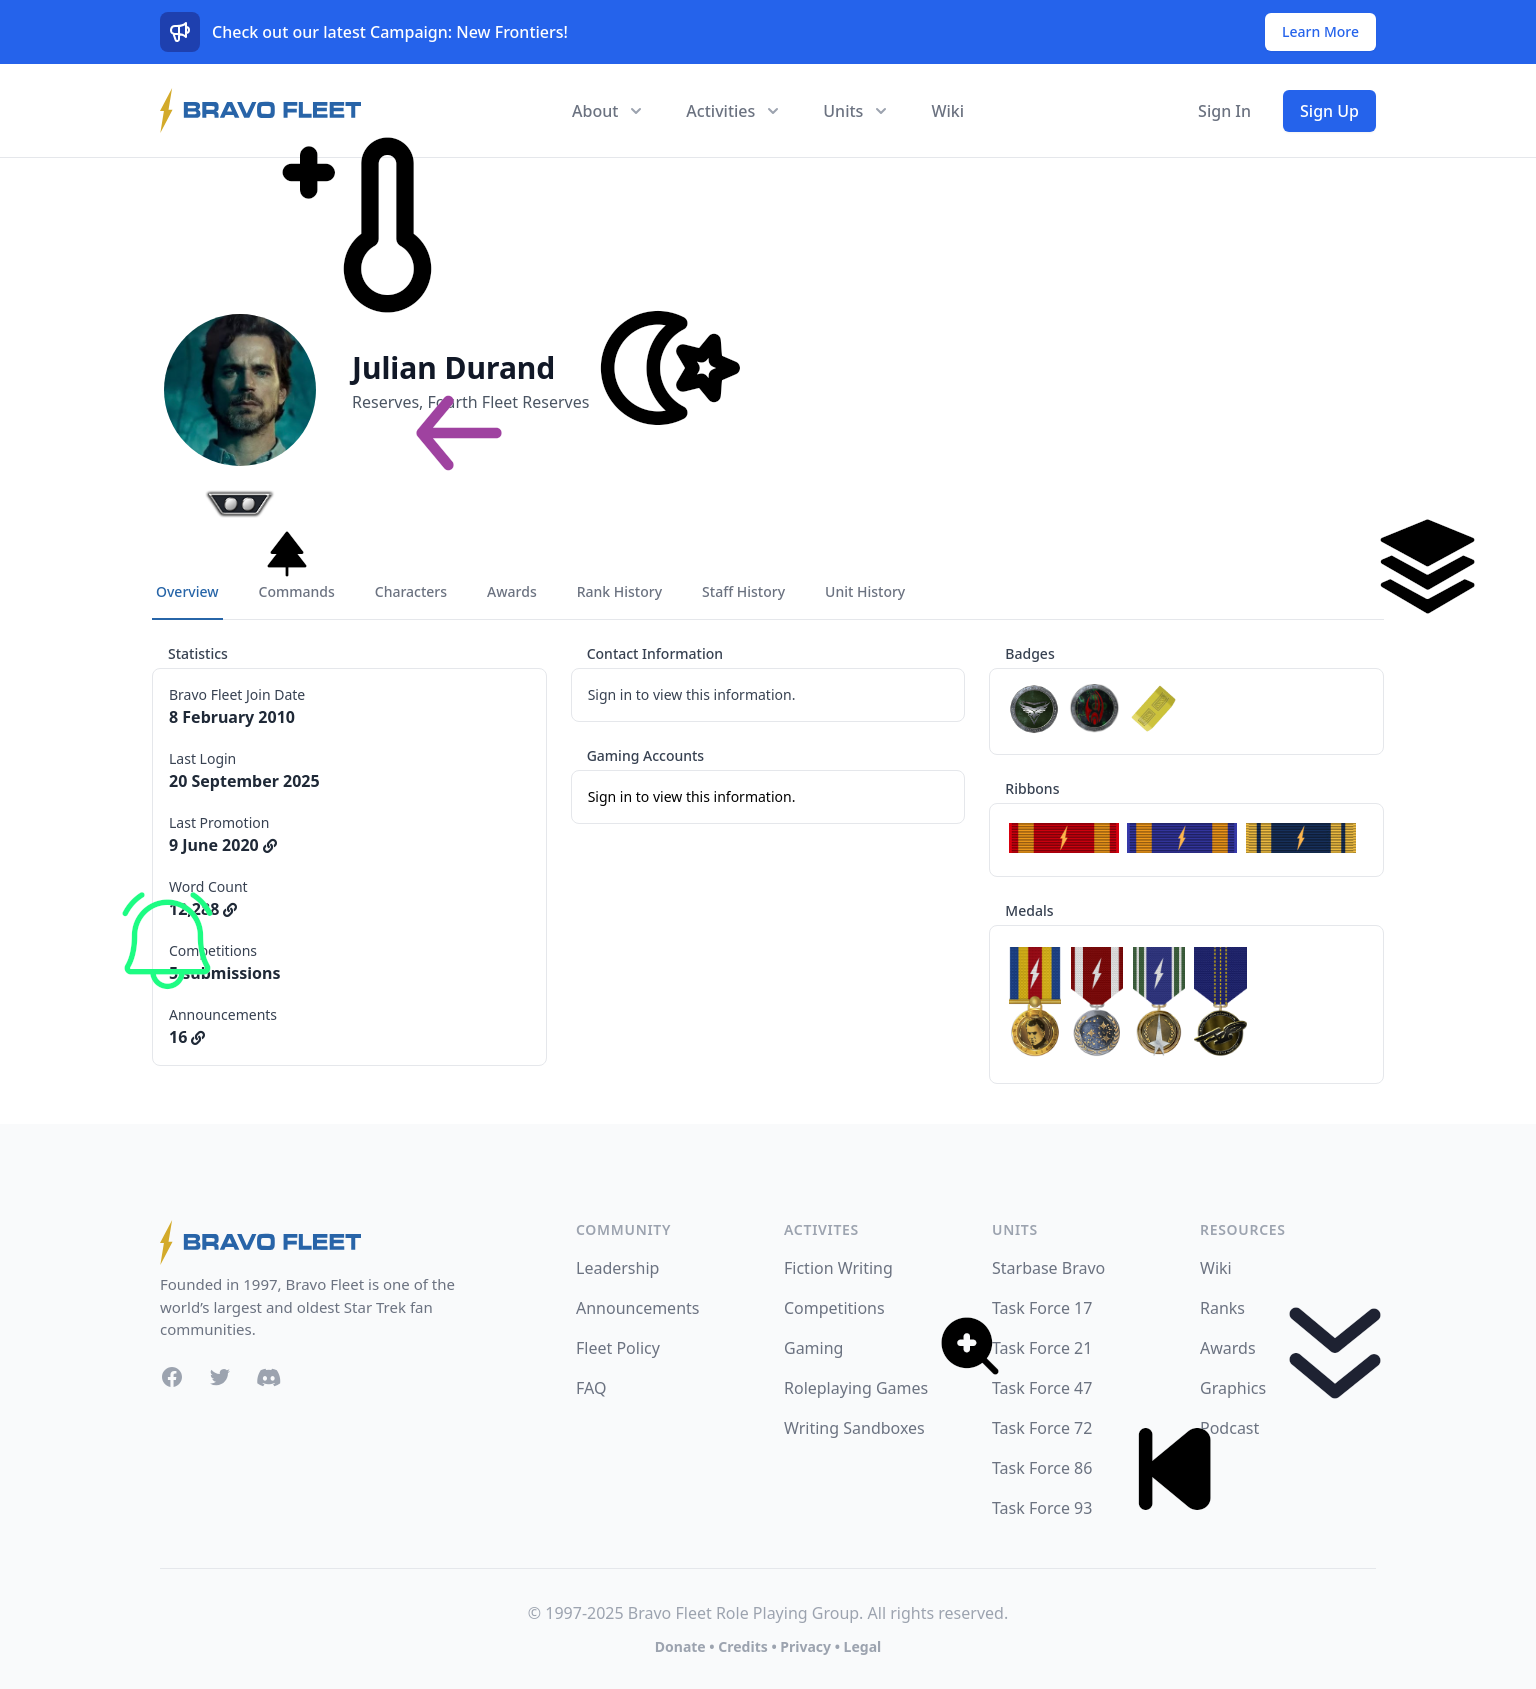 The image size is (1536, 1689). I want to click on increase temperature setting, so click(370, 225).